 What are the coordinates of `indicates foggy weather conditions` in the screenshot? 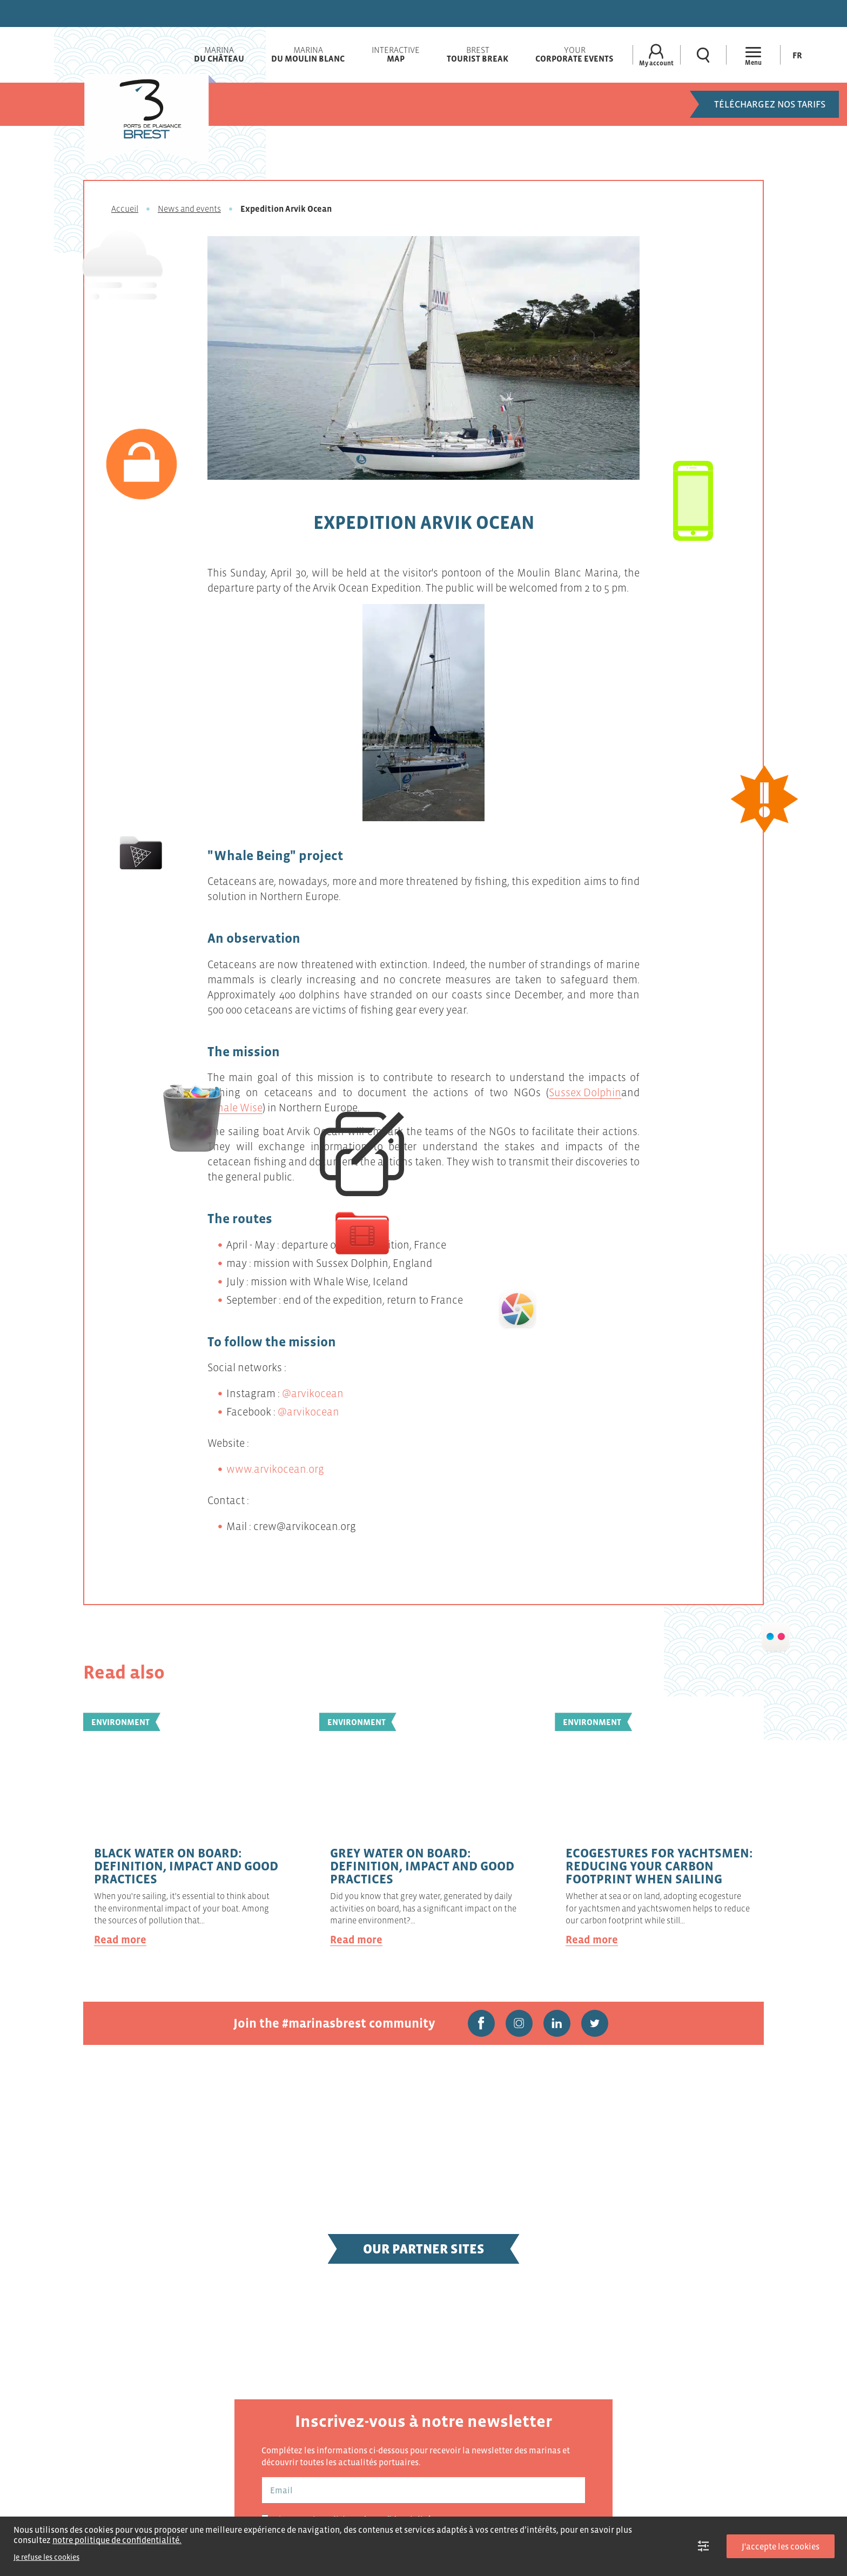 It's located at (122, 265).